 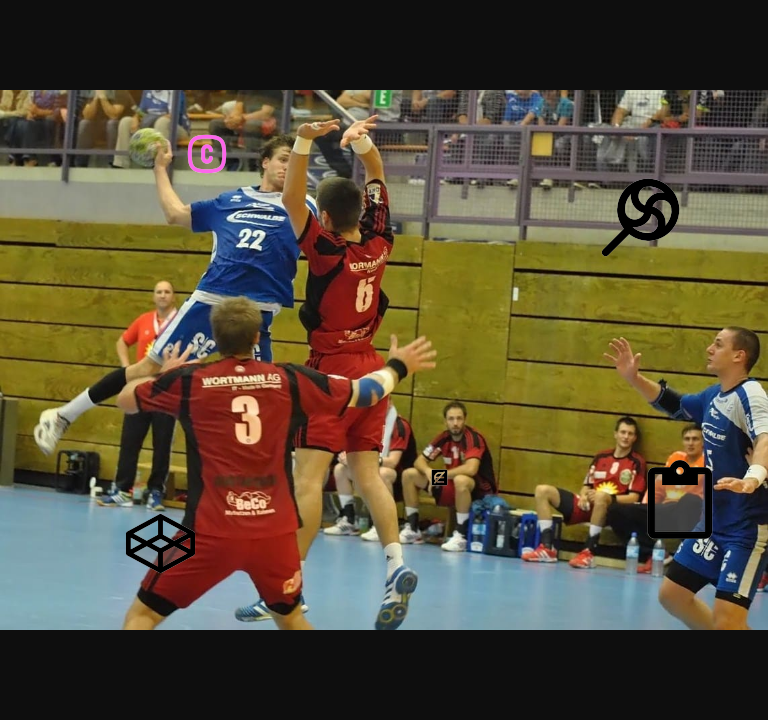 I want to click on paste content from clipboard, so click(x=680, y=503).